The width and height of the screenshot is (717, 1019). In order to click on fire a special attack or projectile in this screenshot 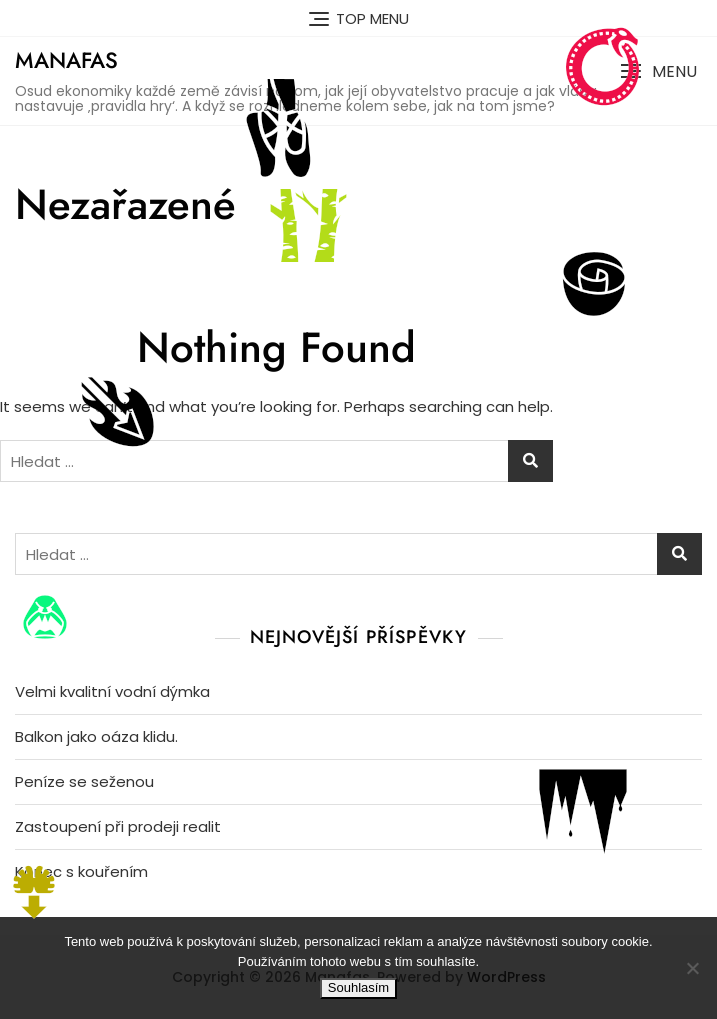, I will do `click(118, 413)`.